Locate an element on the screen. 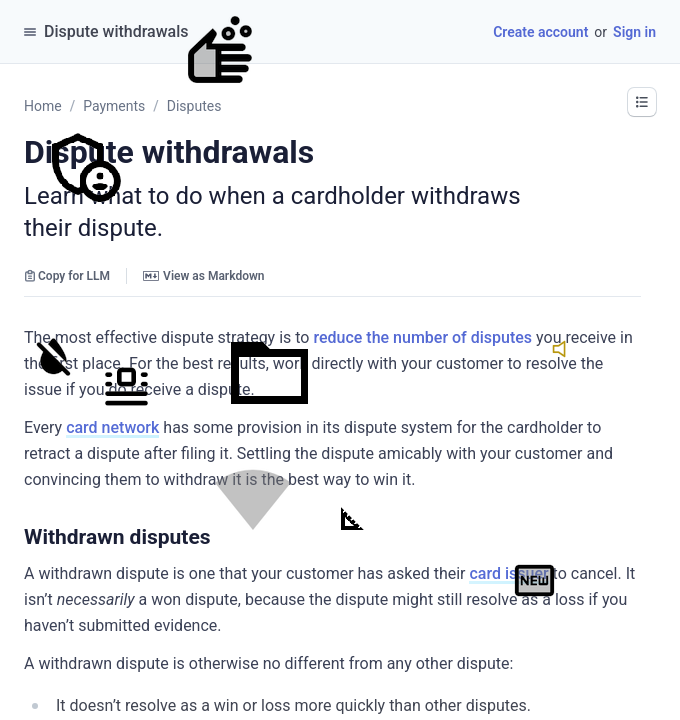 The image size is (680, 720). measure area or dimensions is located at coordinates (352, 518).